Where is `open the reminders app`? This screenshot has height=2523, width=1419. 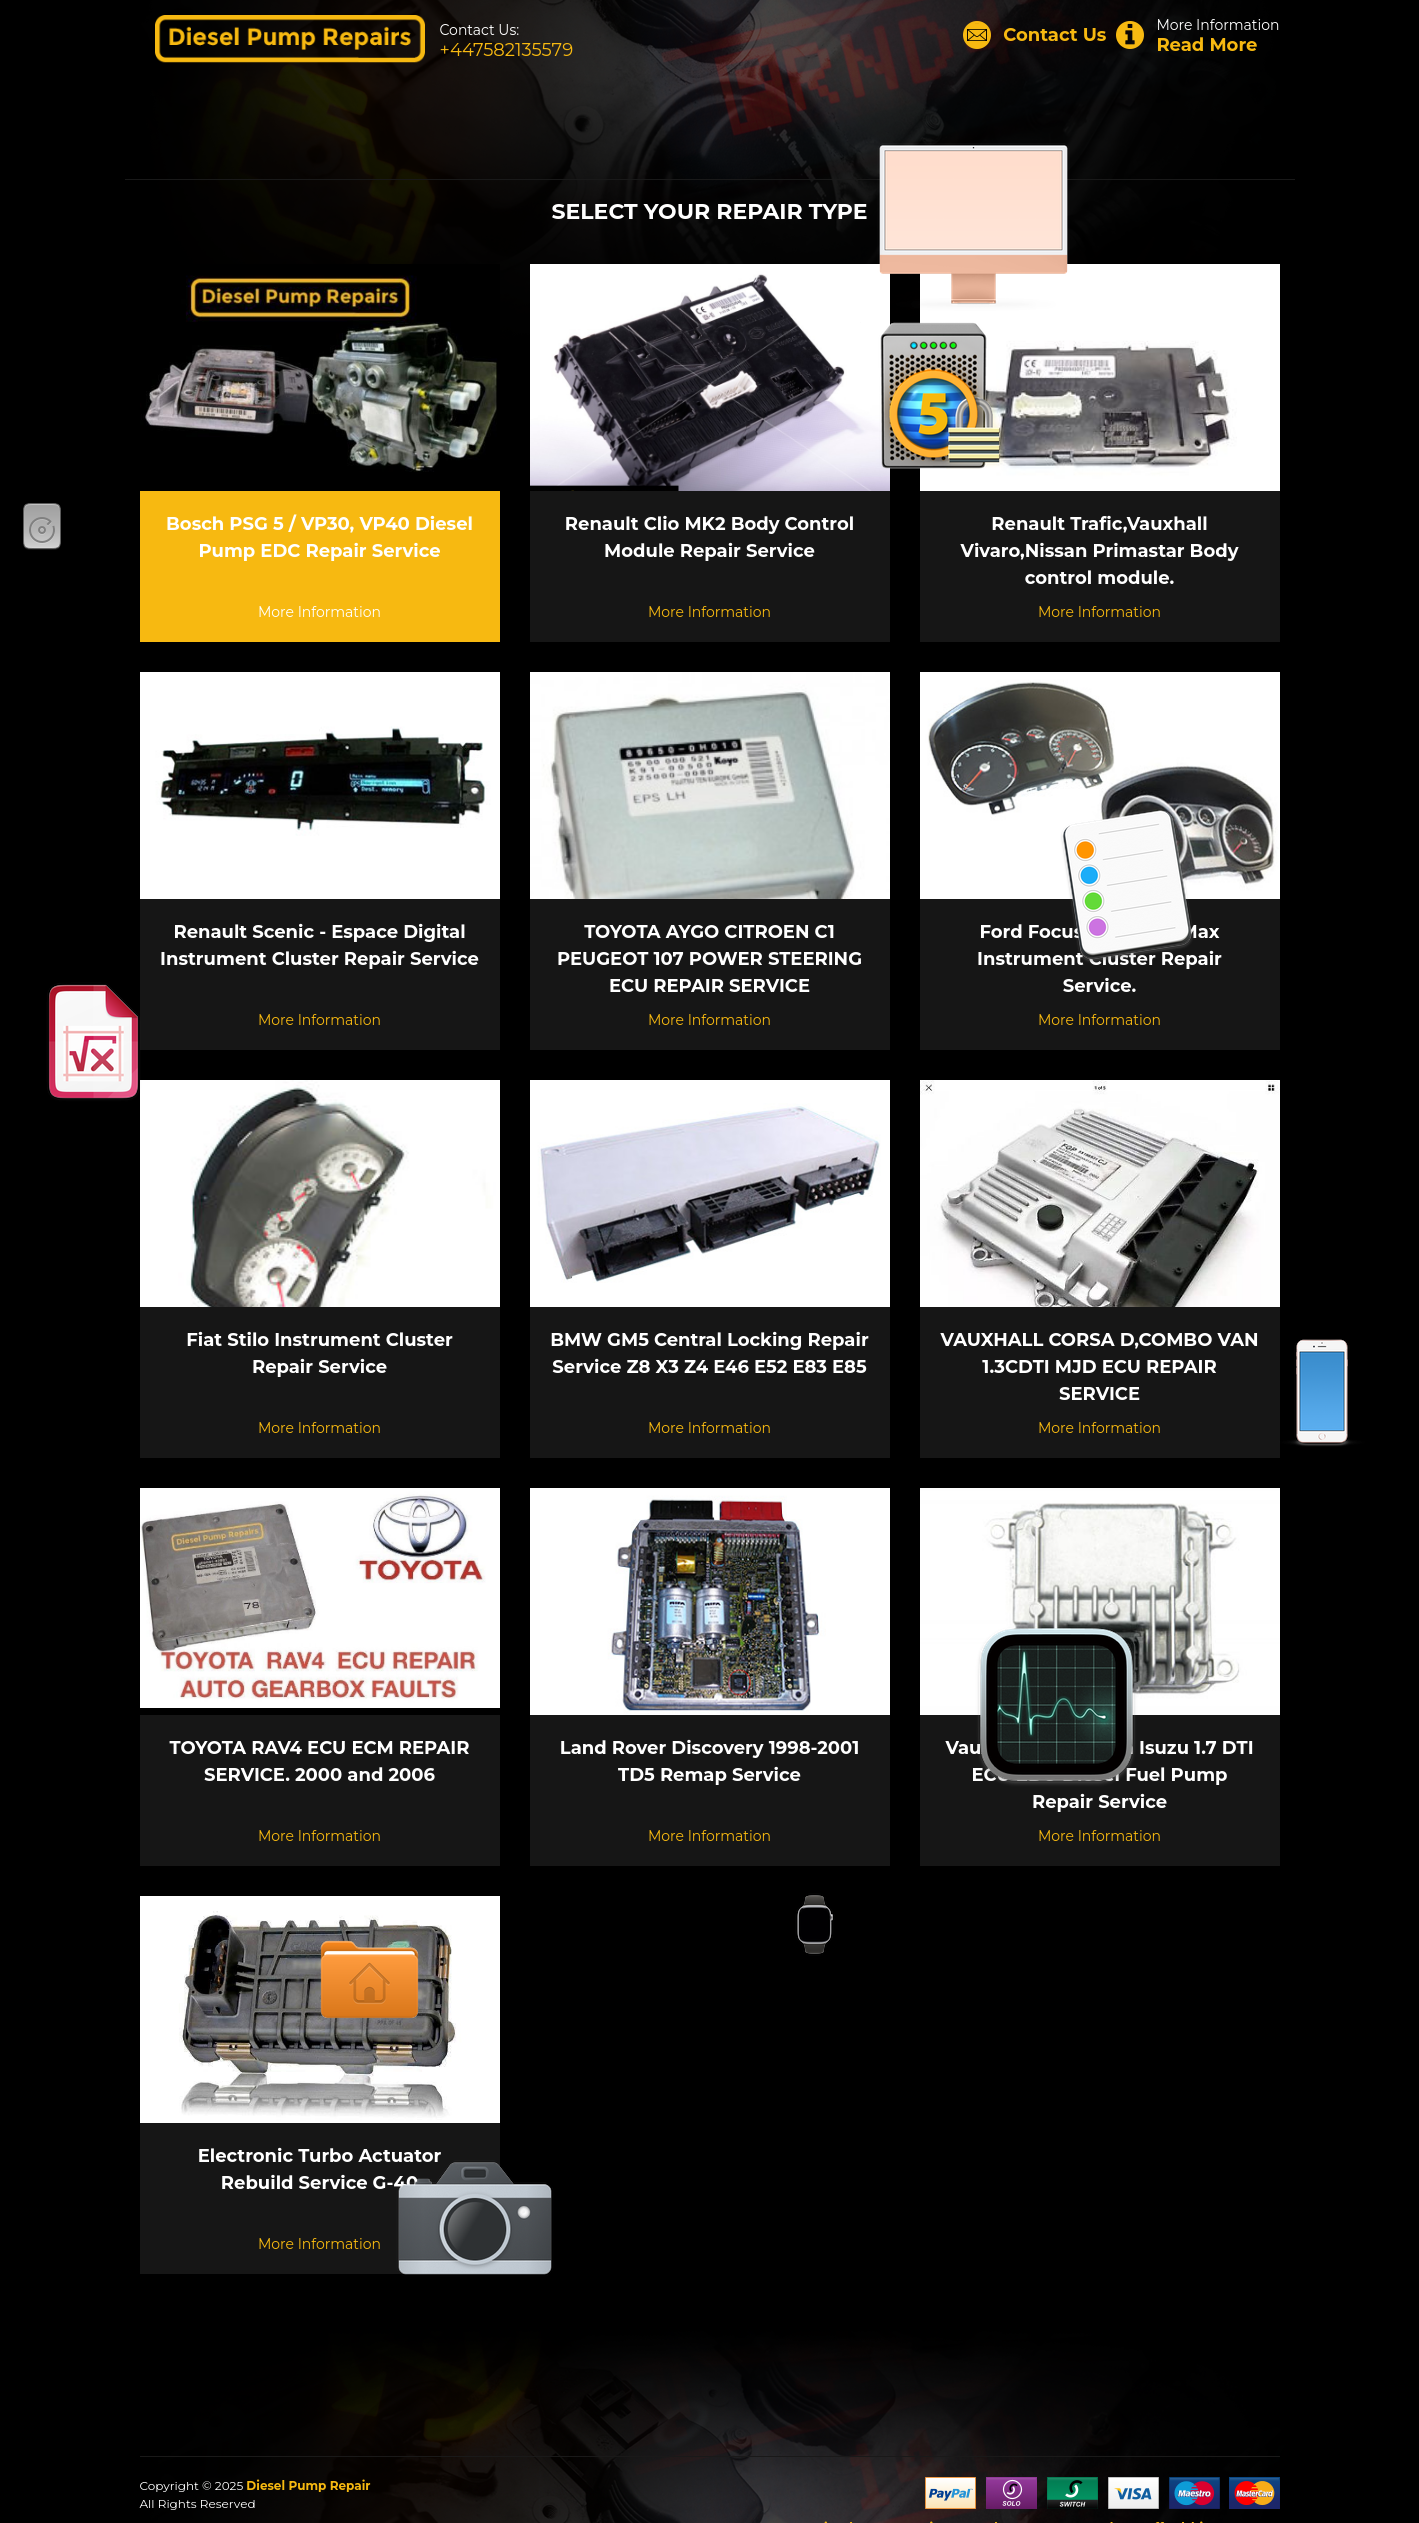 open the reminders app is located at coordinates (1126, 886).